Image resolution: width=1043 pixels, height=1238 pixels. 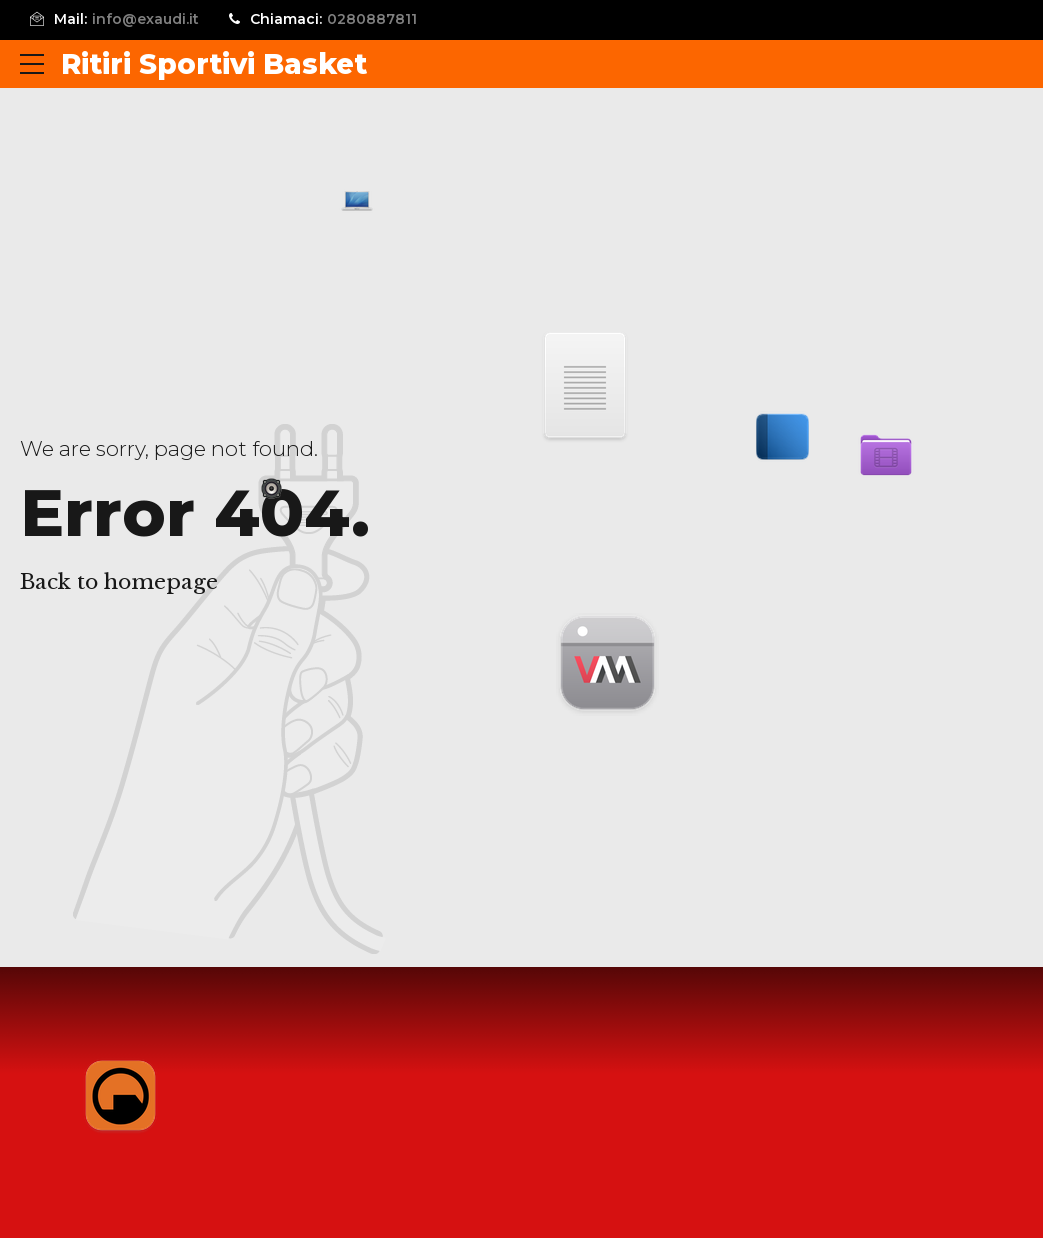 What do you see at coordinates (357, 199) in the screenshot?
I see `represents a powerbook g4 12-inch laptop device` at bounding box center [357, 199].